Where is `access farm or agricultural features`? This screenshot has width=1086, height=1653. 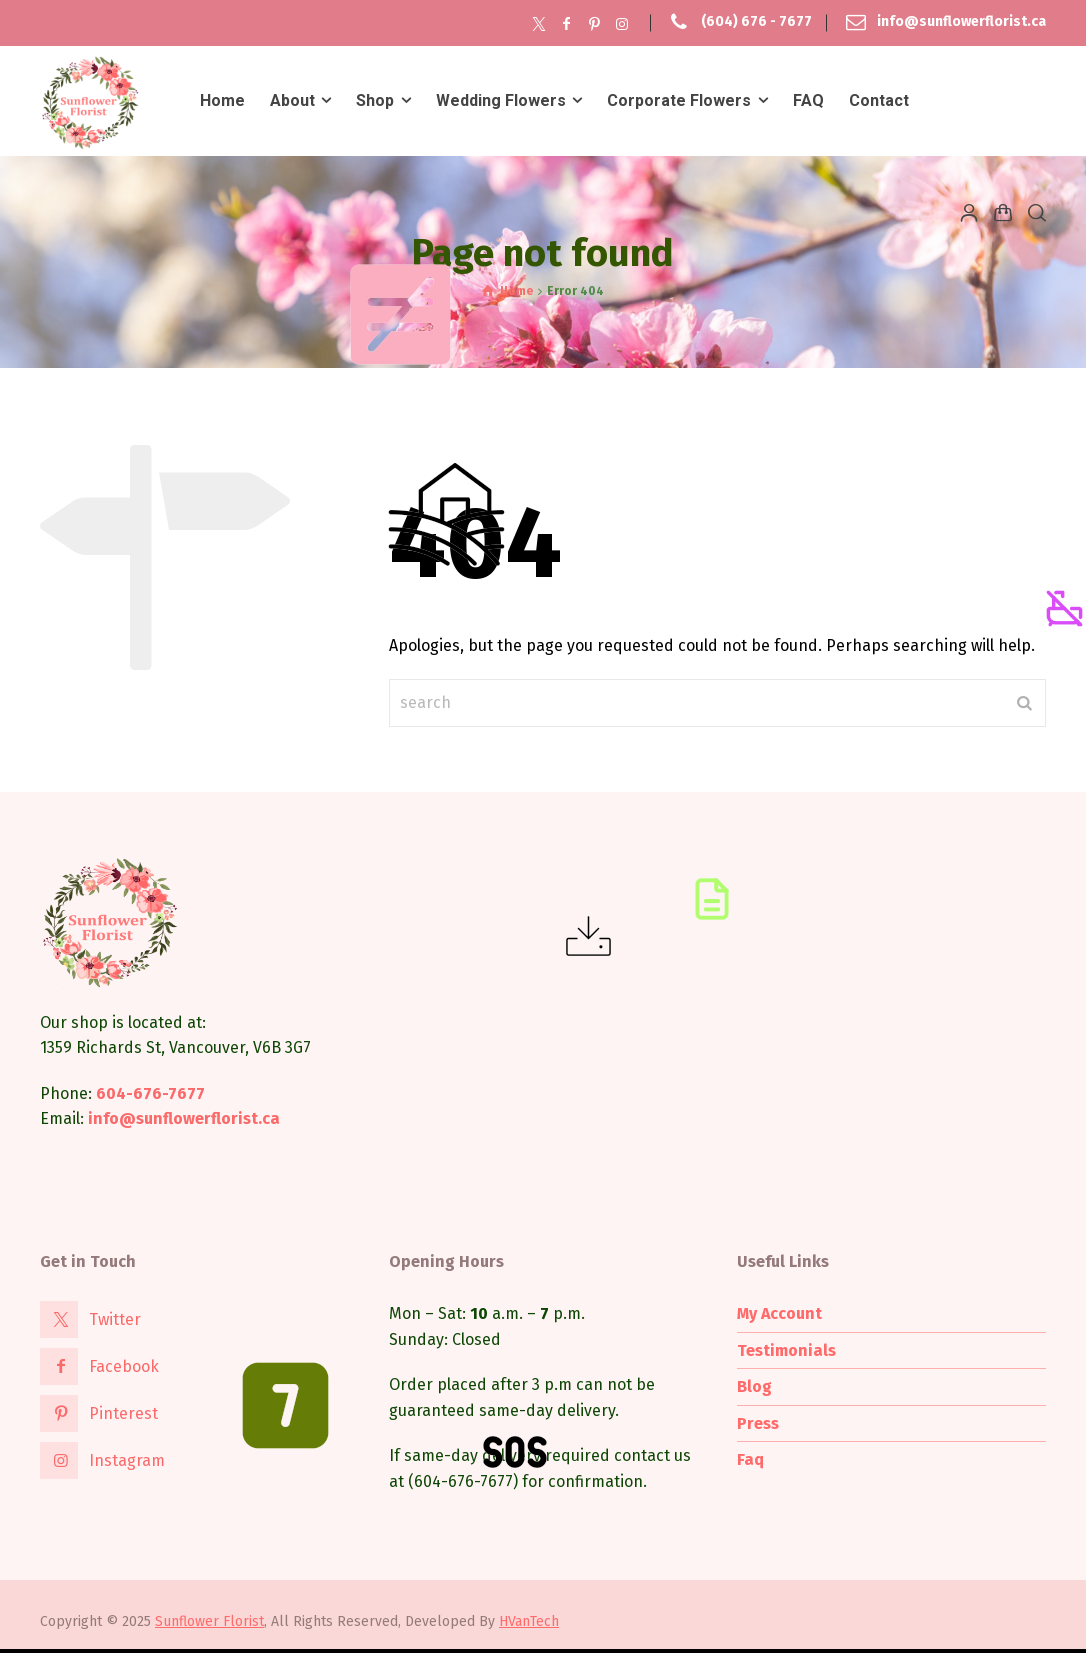
access farm or agricultural features is located at coordinates (446, 516).